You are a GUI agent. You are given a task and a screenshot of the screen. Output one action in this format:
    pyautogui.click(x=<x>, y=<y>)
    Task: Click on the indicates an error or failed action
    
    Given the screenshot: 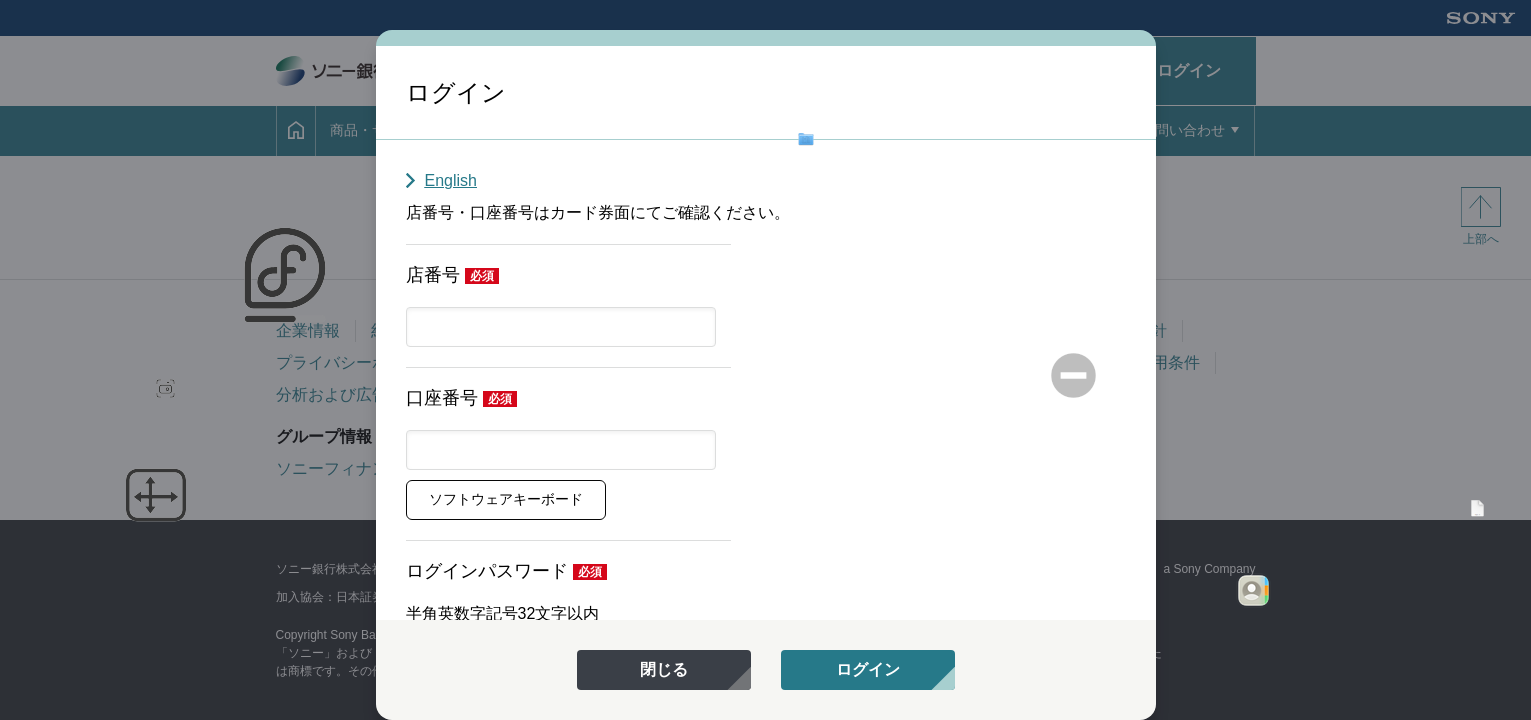 What is the action you would take?
    pyautogui.click(x=1073, y=375)
    